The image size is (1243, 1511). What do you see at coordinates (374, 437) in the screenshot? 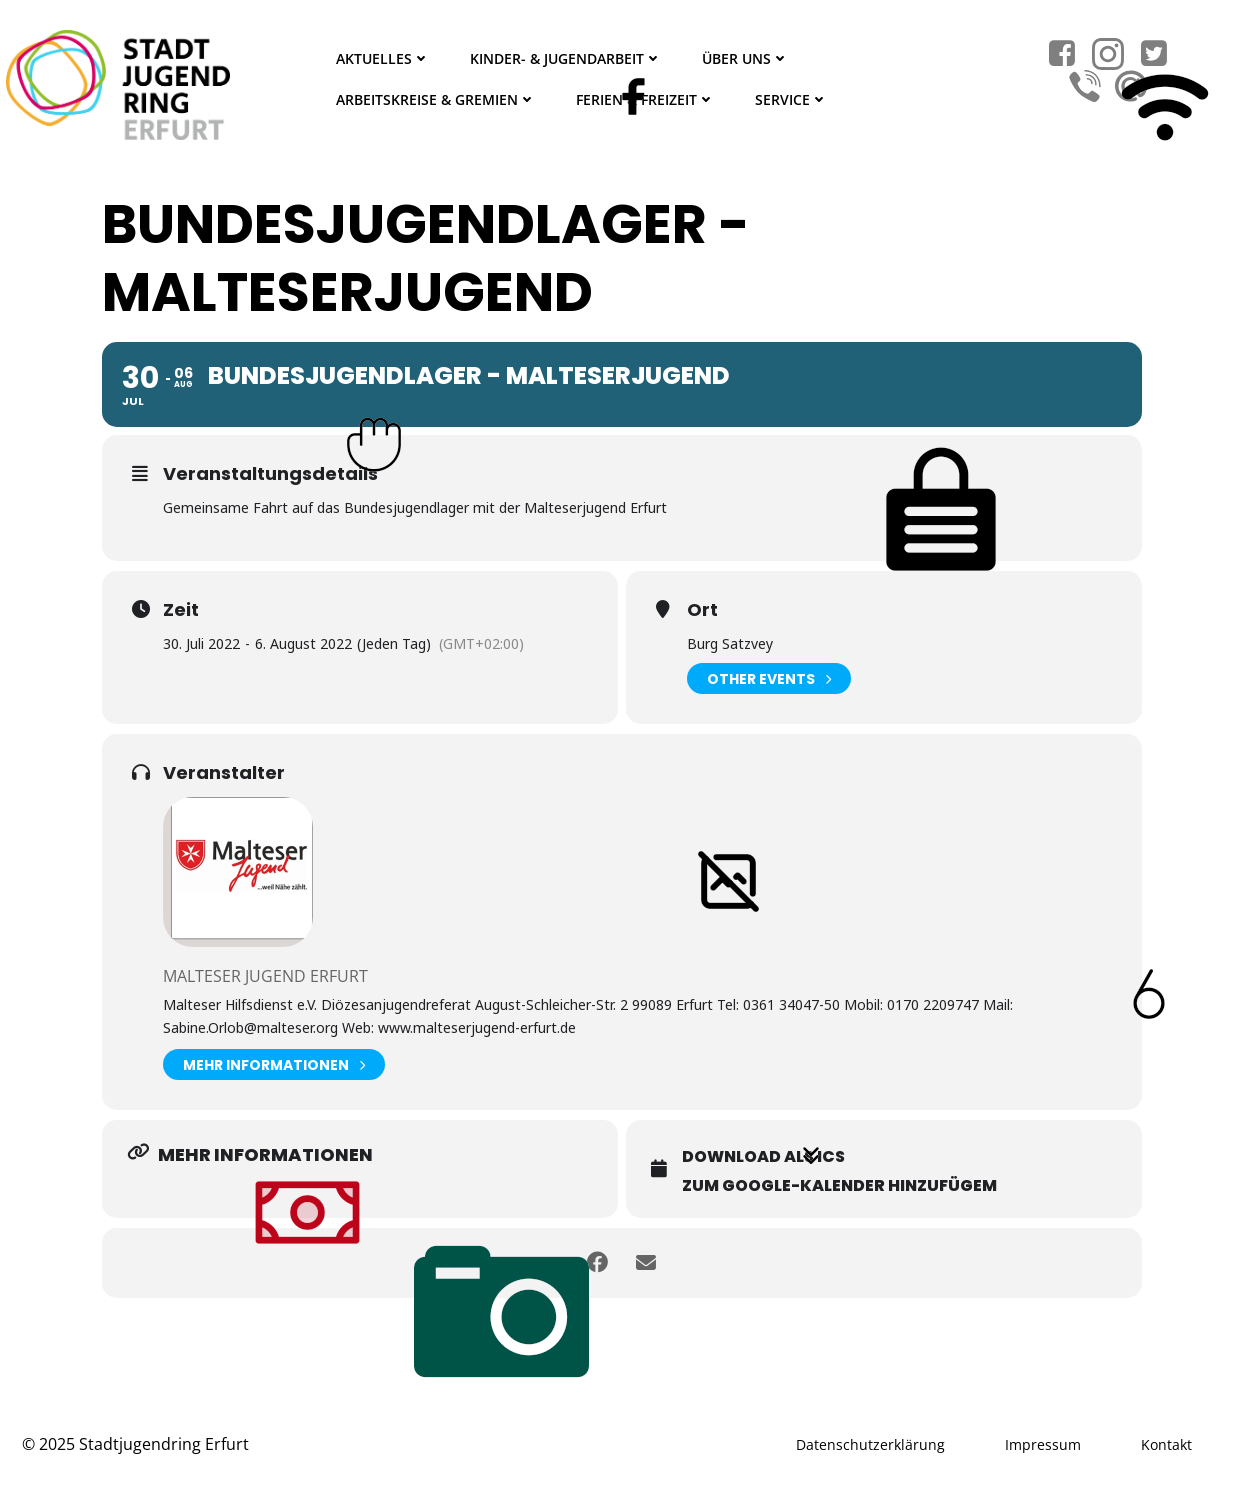
I see `drag to reposition an element` at bounding box center [374, 437].